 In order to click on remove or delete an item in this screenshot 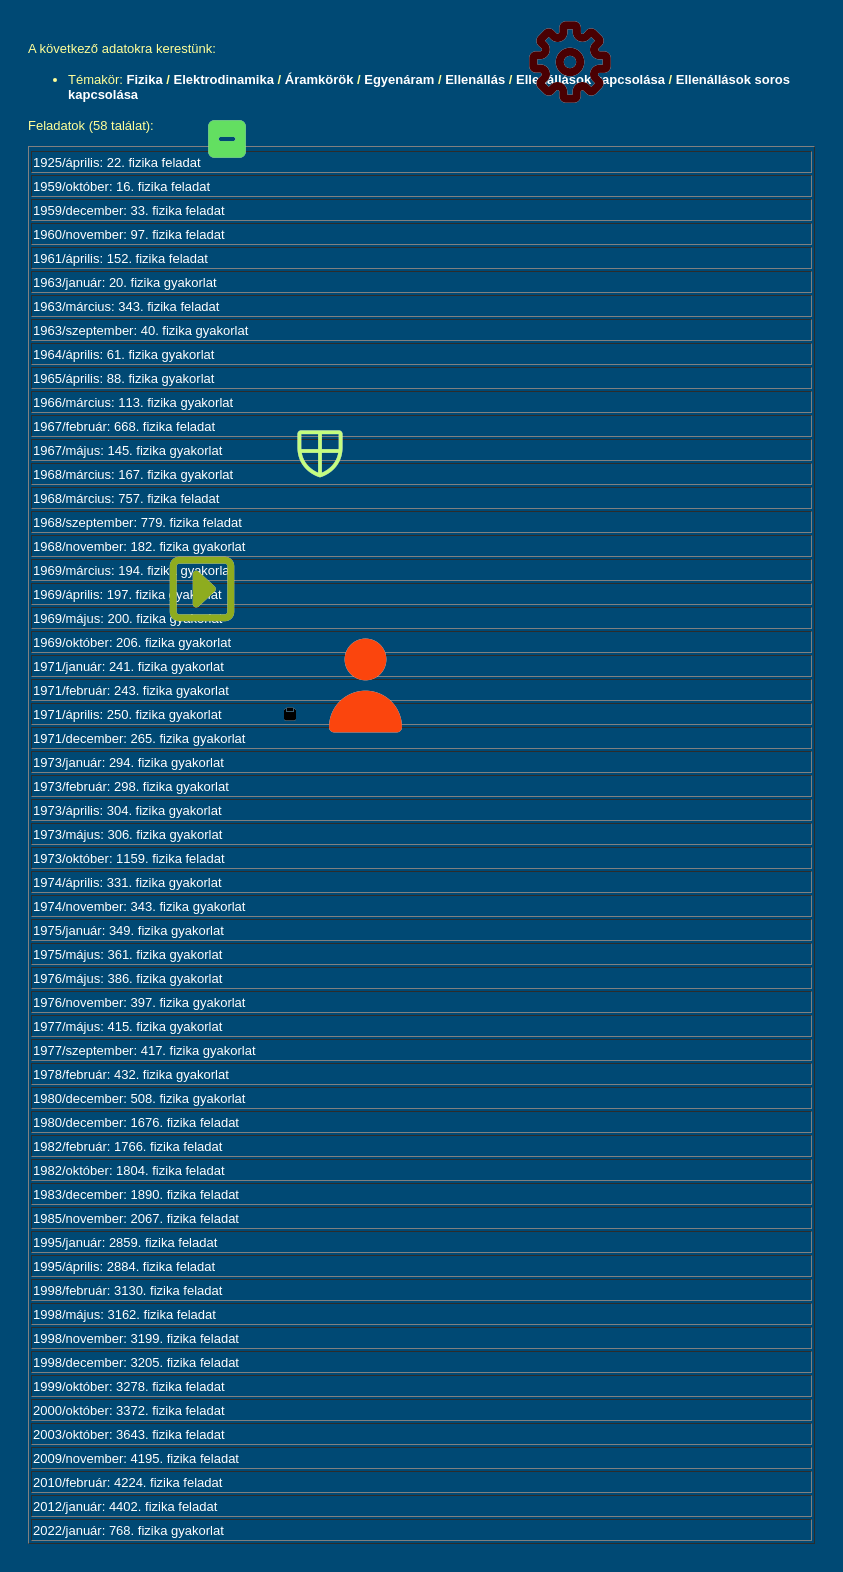, I will do `click(227, 139)`.